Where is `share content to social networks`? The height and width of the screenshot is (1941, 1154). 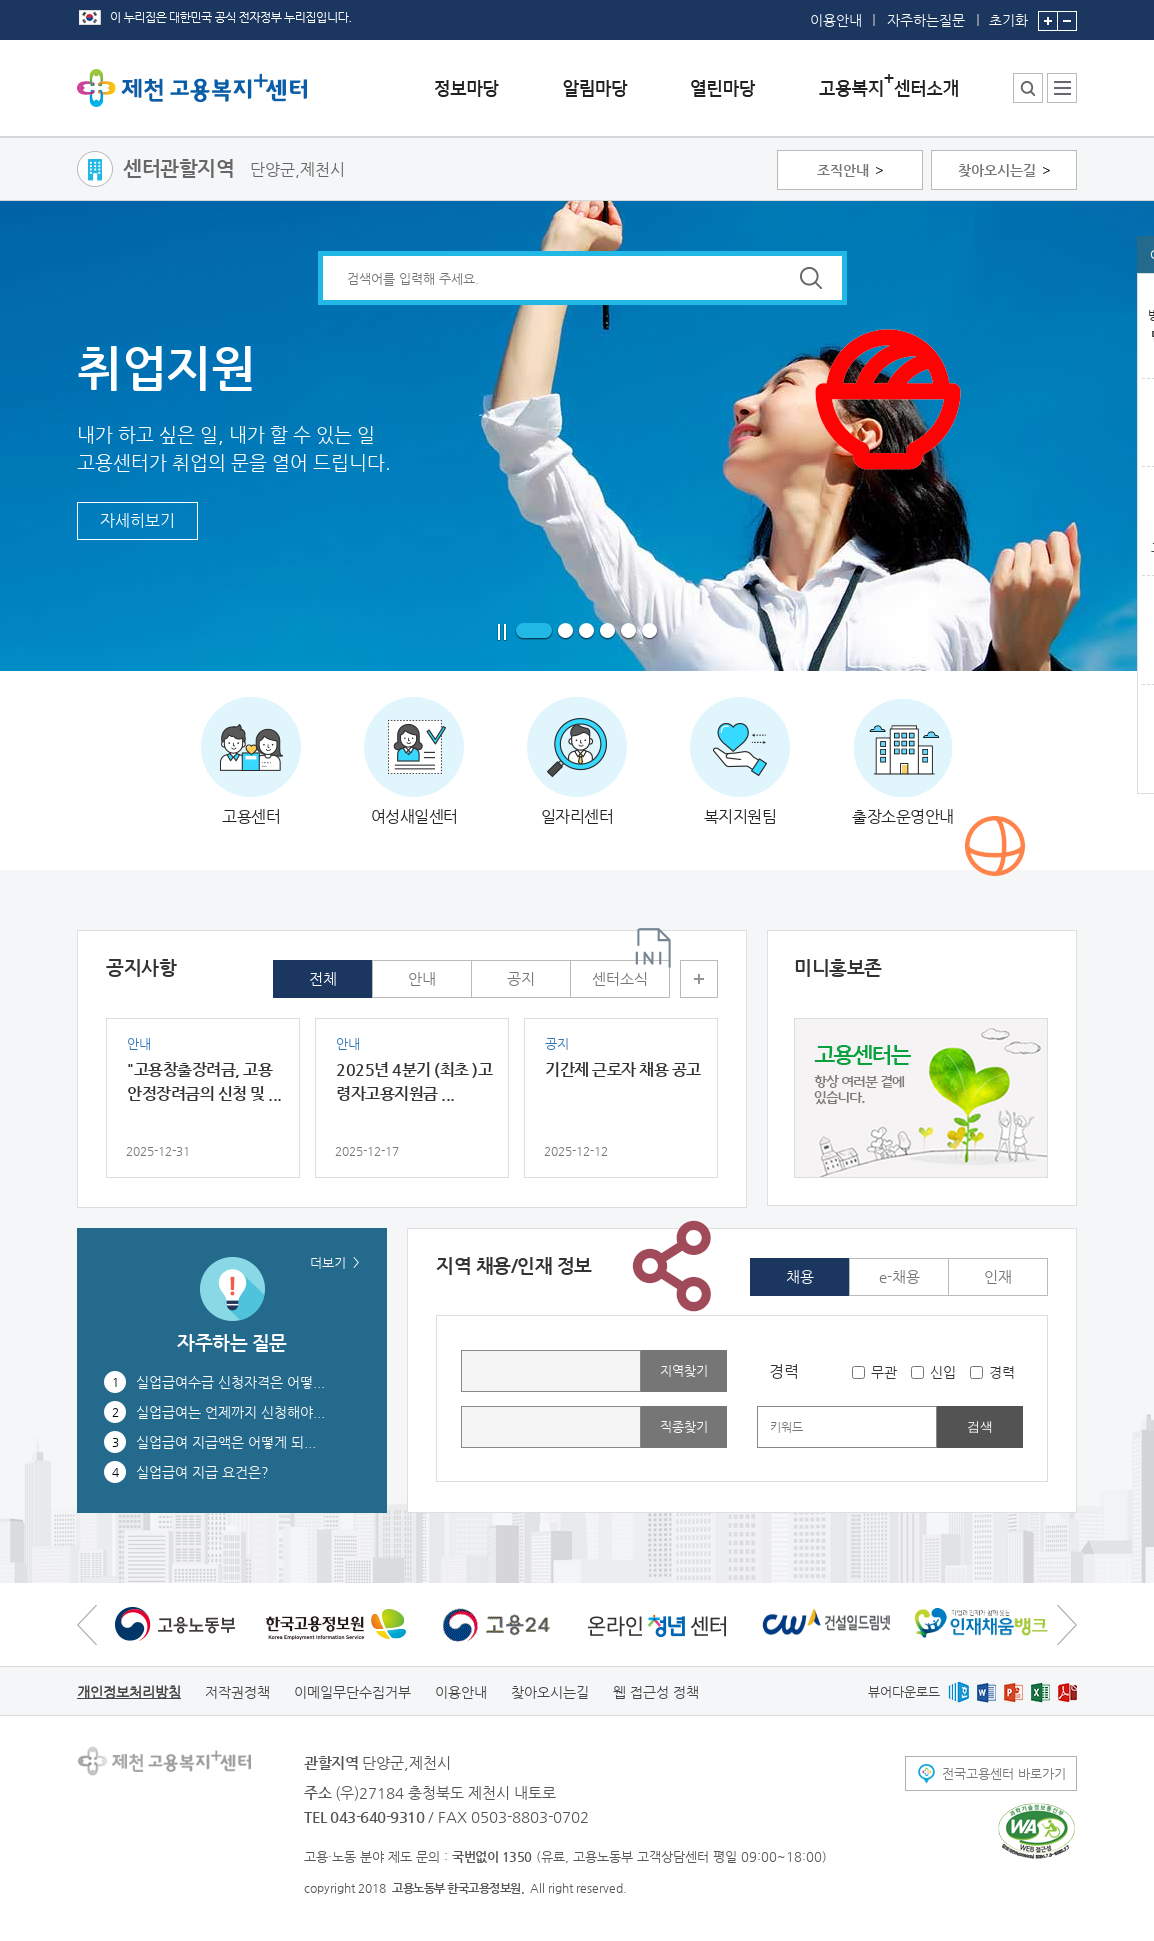
share content to social networks is located at coordinates (675, 1266).